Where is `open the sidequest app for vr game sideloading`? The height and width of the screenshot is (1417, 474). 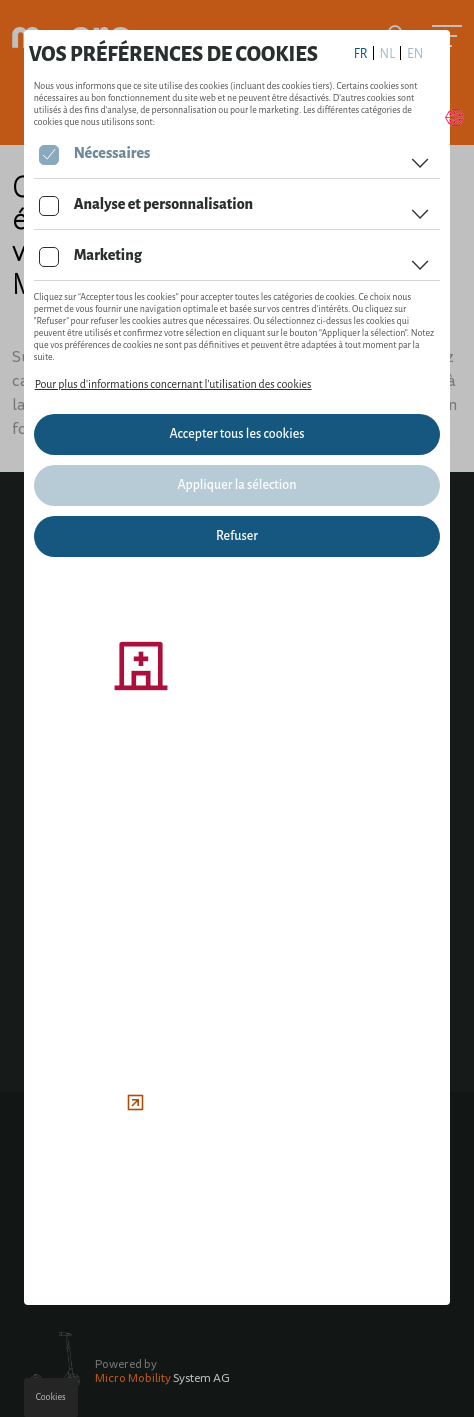
open the sidequest app for vr game sideloading is located at coordinates (454, 117).